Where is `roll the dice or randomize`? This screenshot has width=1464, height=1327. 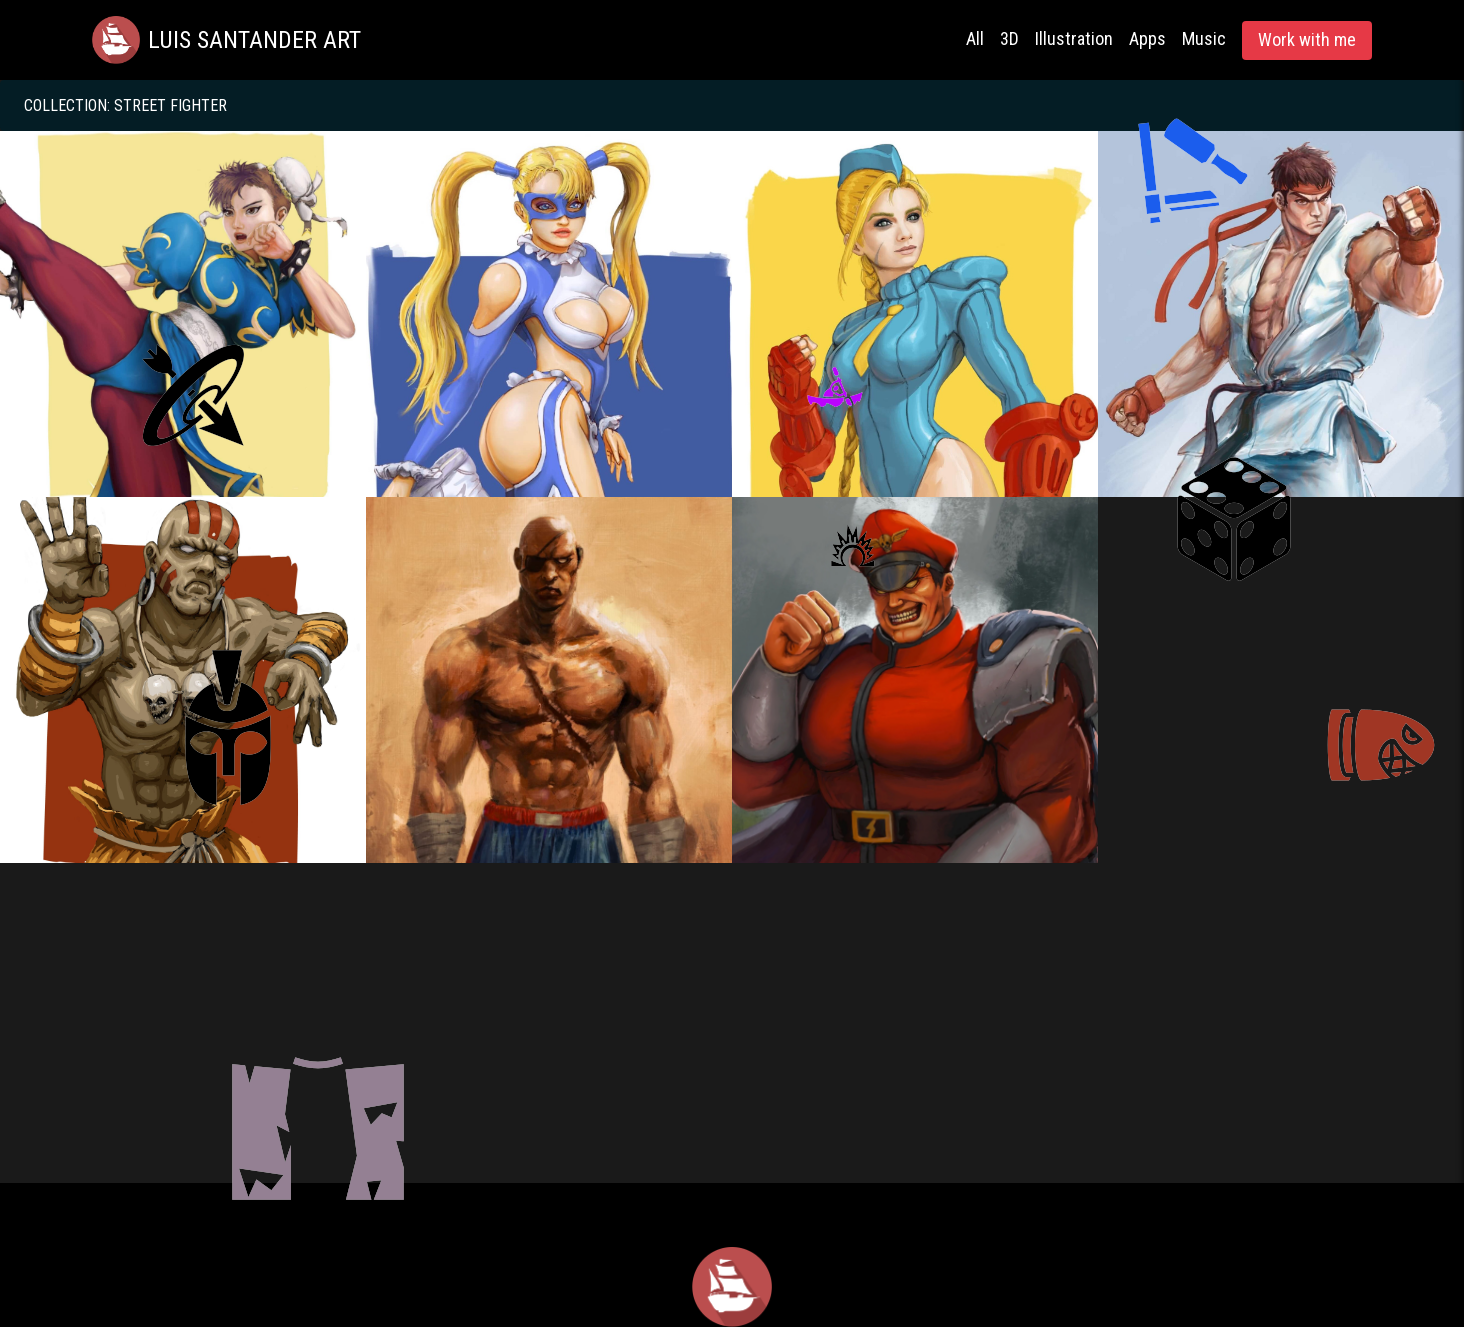 roll the dice or randomize is located at coordinates (1234, 520).